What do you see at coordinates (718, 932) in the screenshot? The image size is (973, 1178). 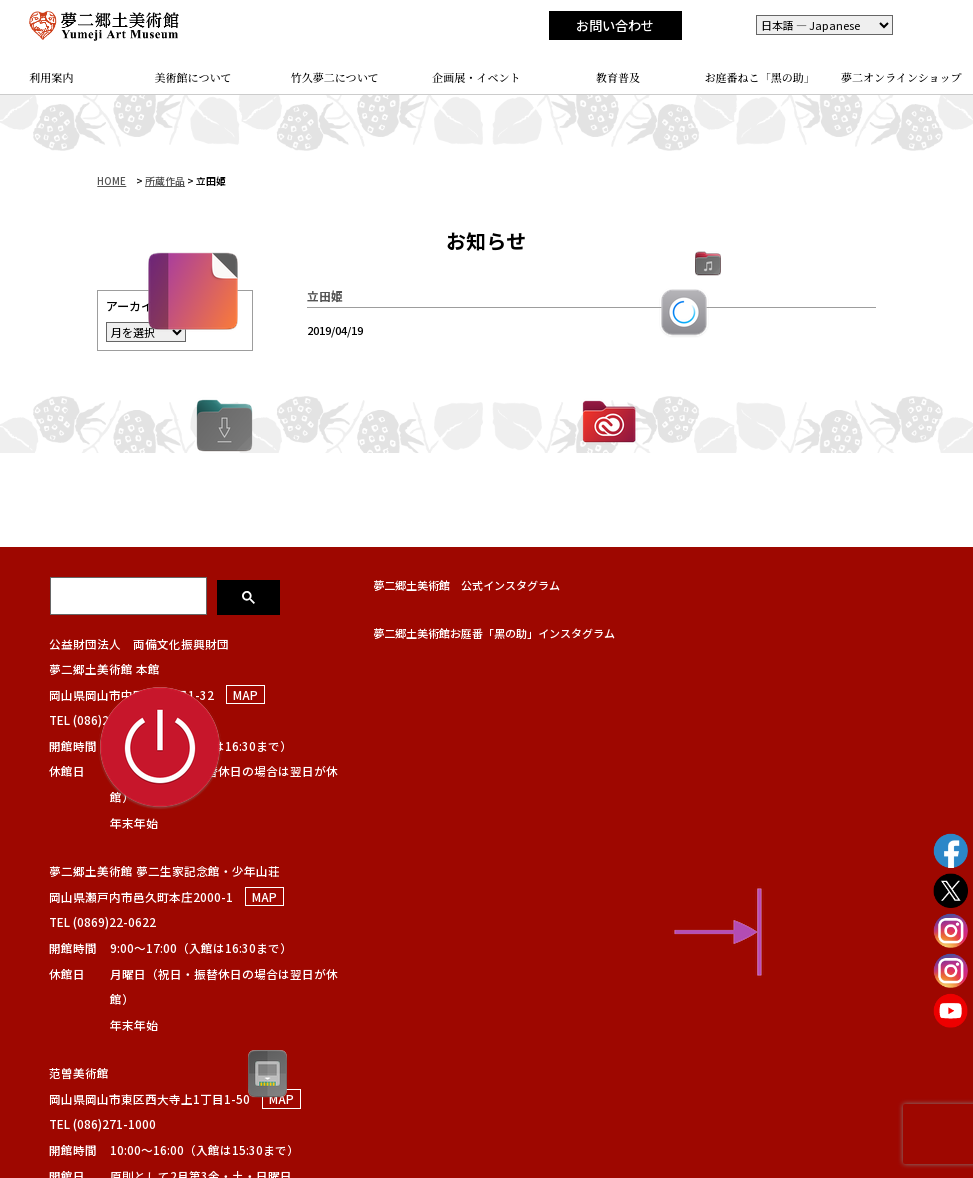 I see `jump to the last item or end of list` at bounding box center [718, 932].